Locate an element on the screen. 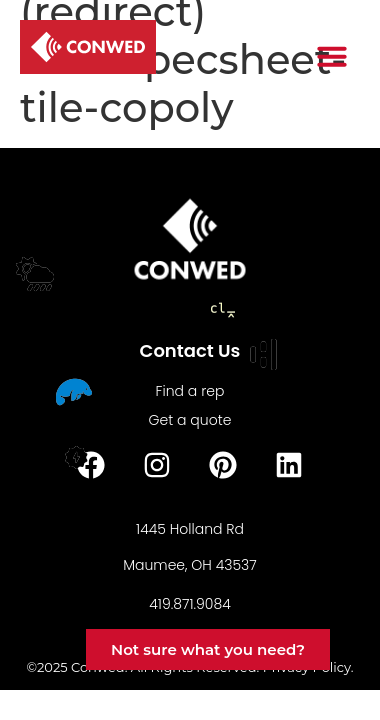  rainyun brand logo is located at coordinates (35, 274).